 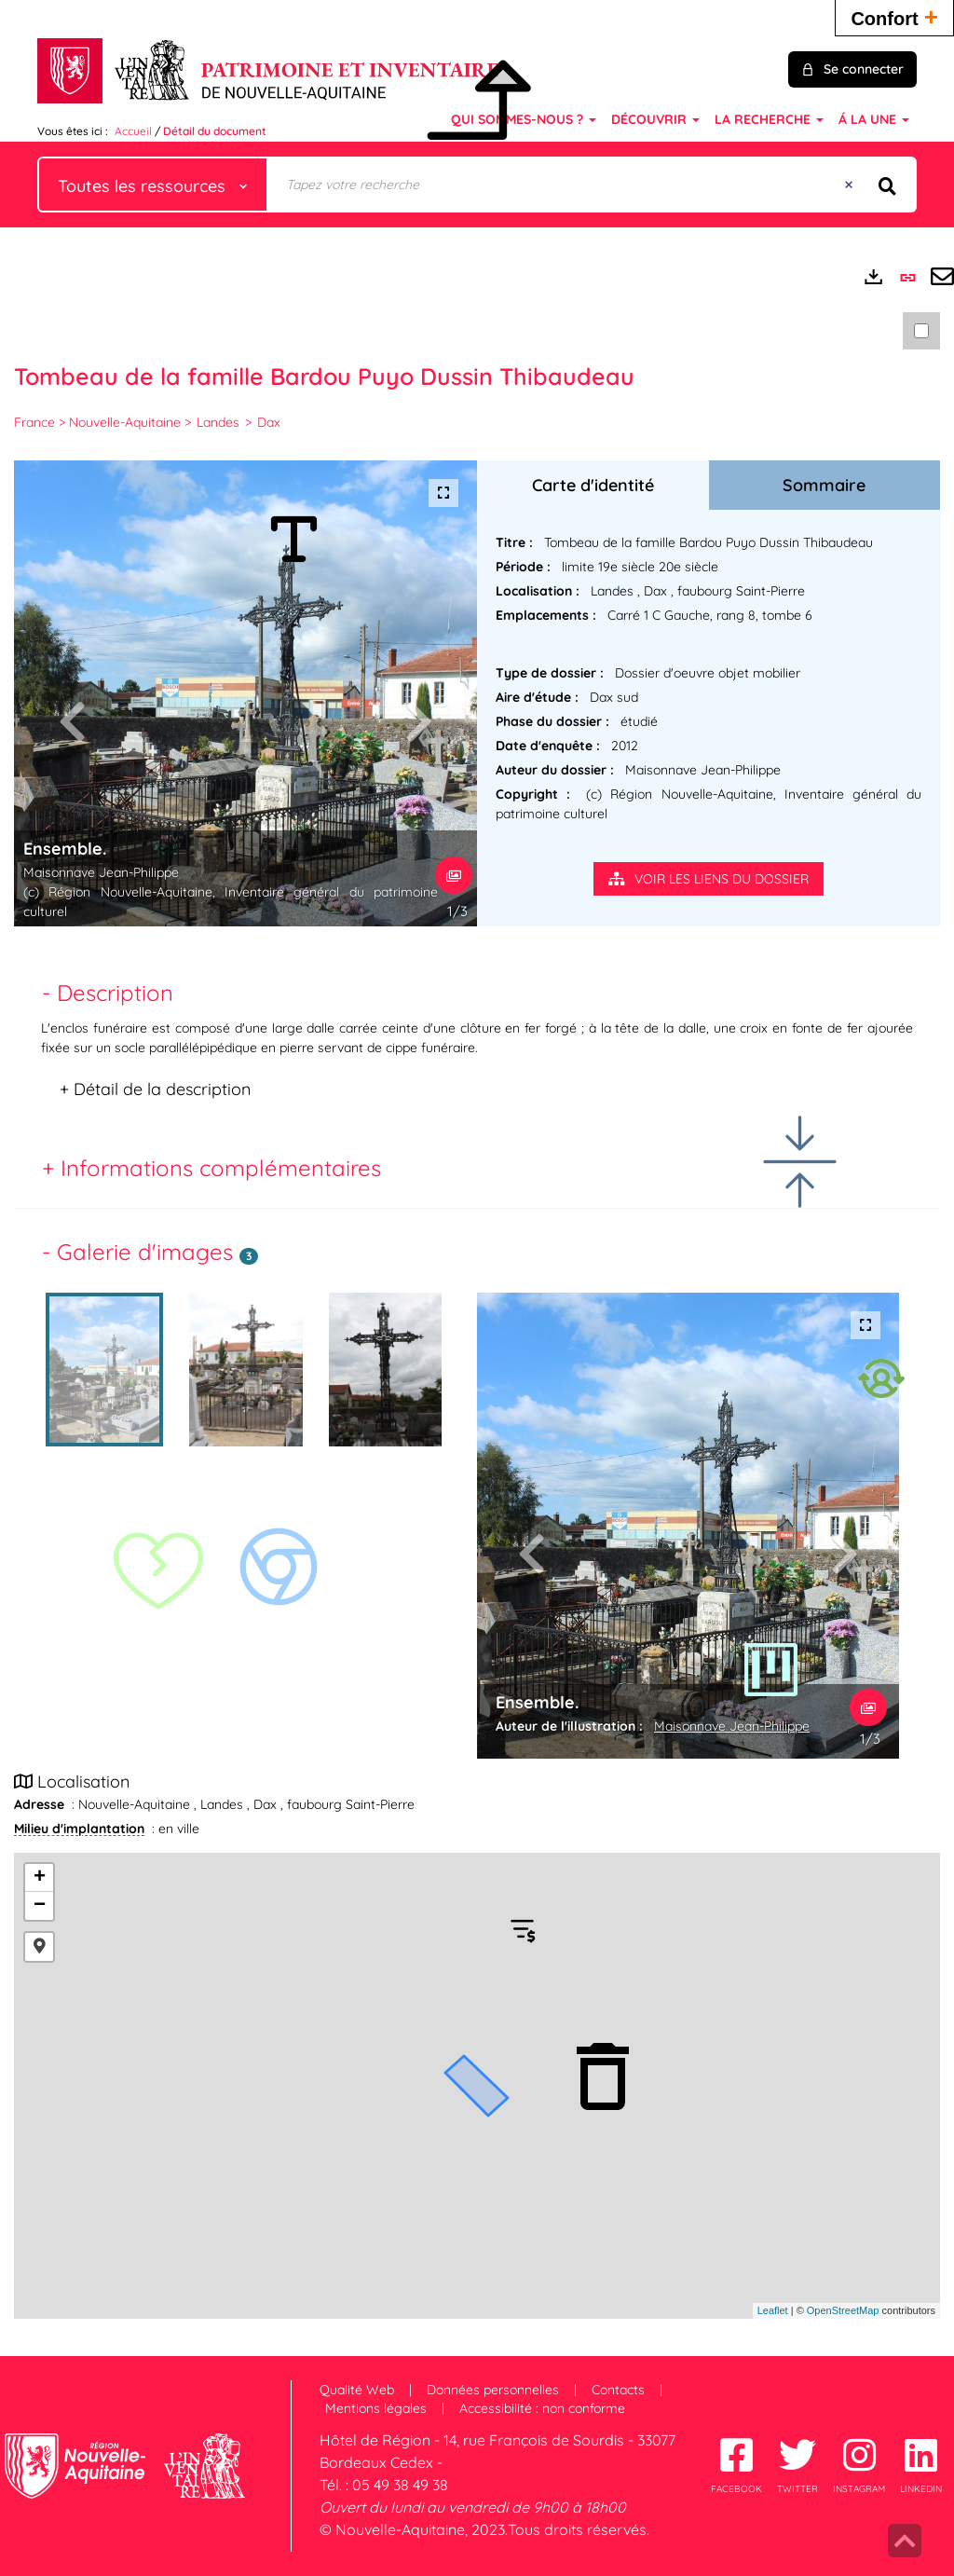 What do you see at coordinates (158, 1568) in the screenshot?
I see `remove from favorites` at bounding box center [158, 1568].